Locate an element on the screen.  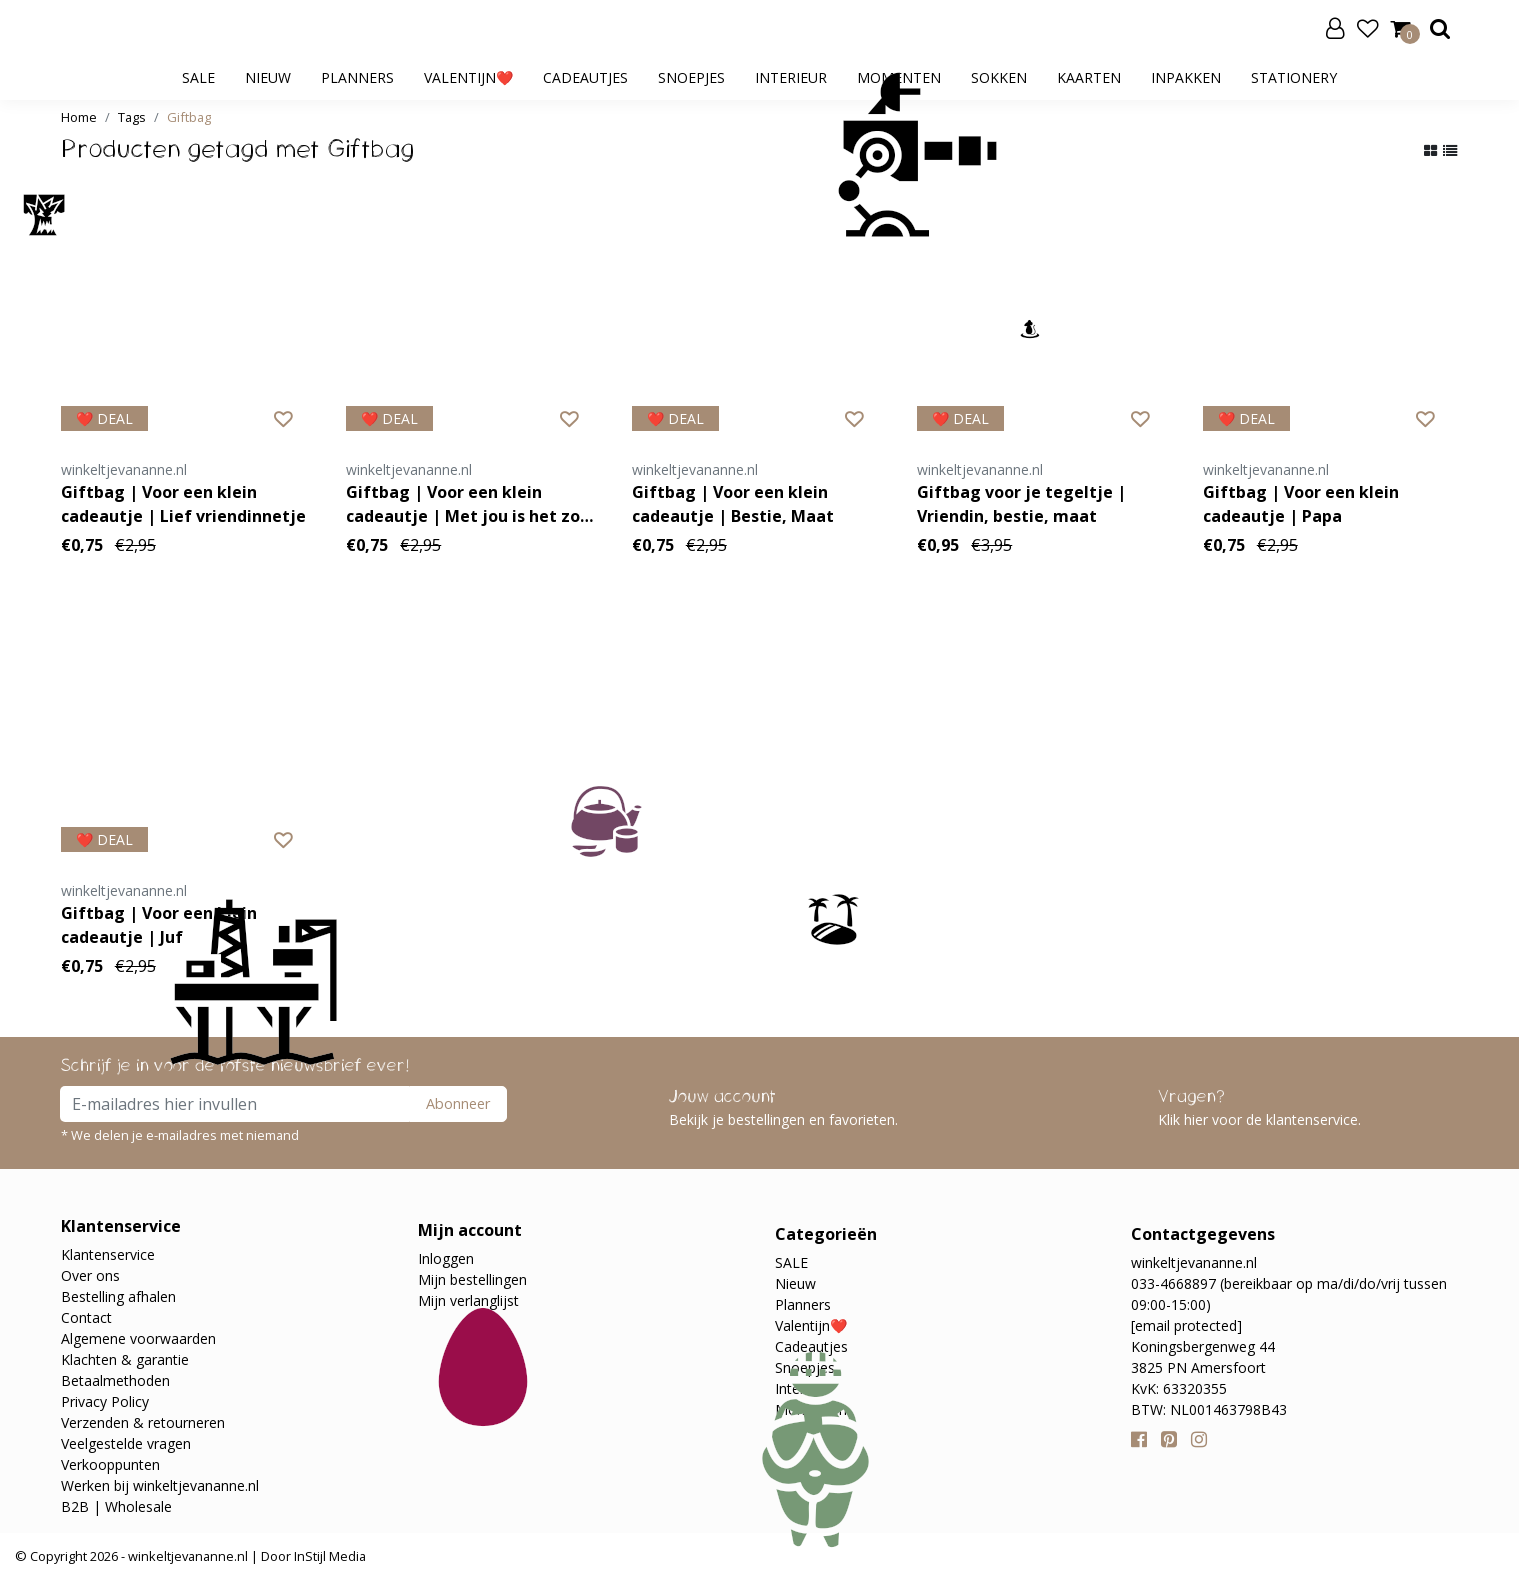
indicates a cursed or haunted forest area is located at coordinates (44, 215).